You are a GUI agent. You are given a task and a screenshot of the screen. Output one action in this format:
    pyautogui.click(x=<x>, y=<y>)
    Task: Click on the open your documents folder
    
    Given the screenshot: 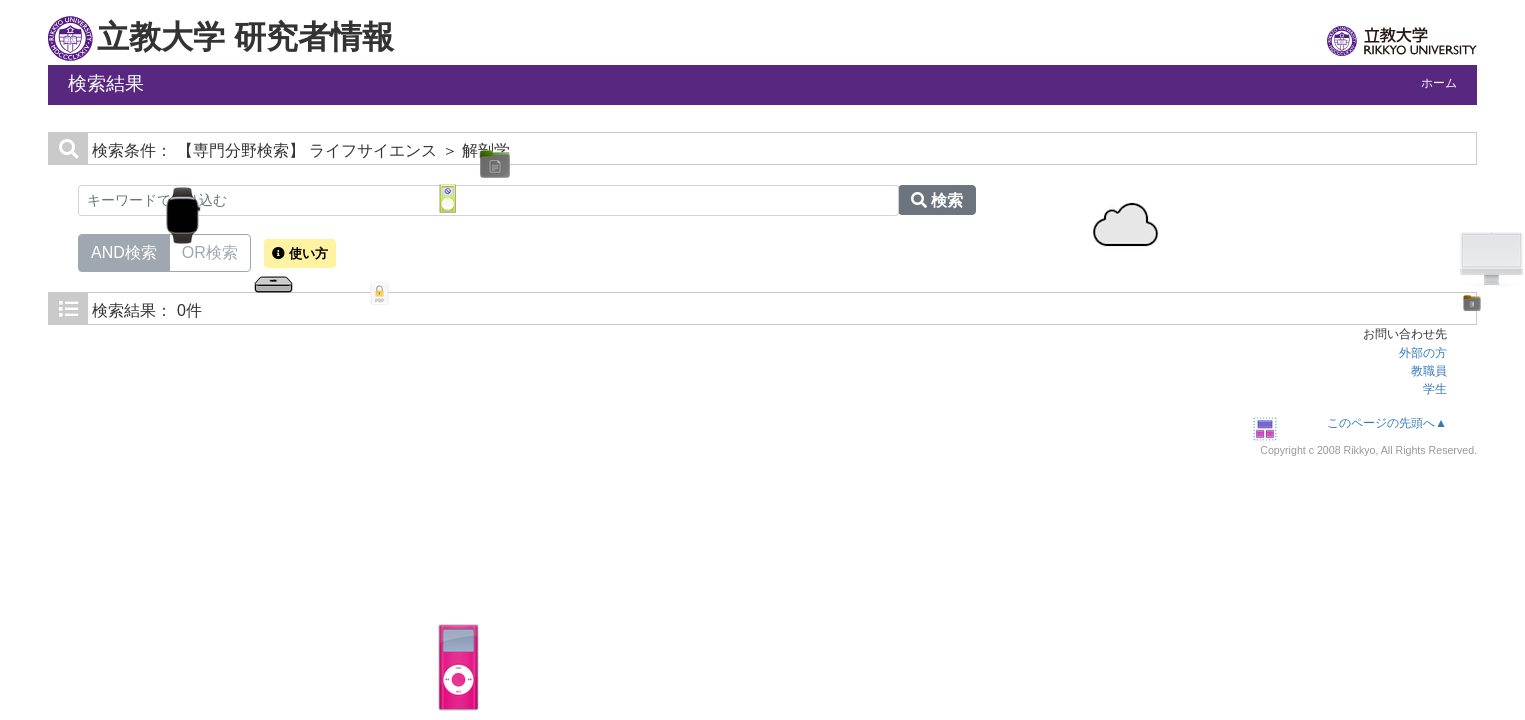 What is the action you would take?
    pyautogui.click(x=495, y=164)
    